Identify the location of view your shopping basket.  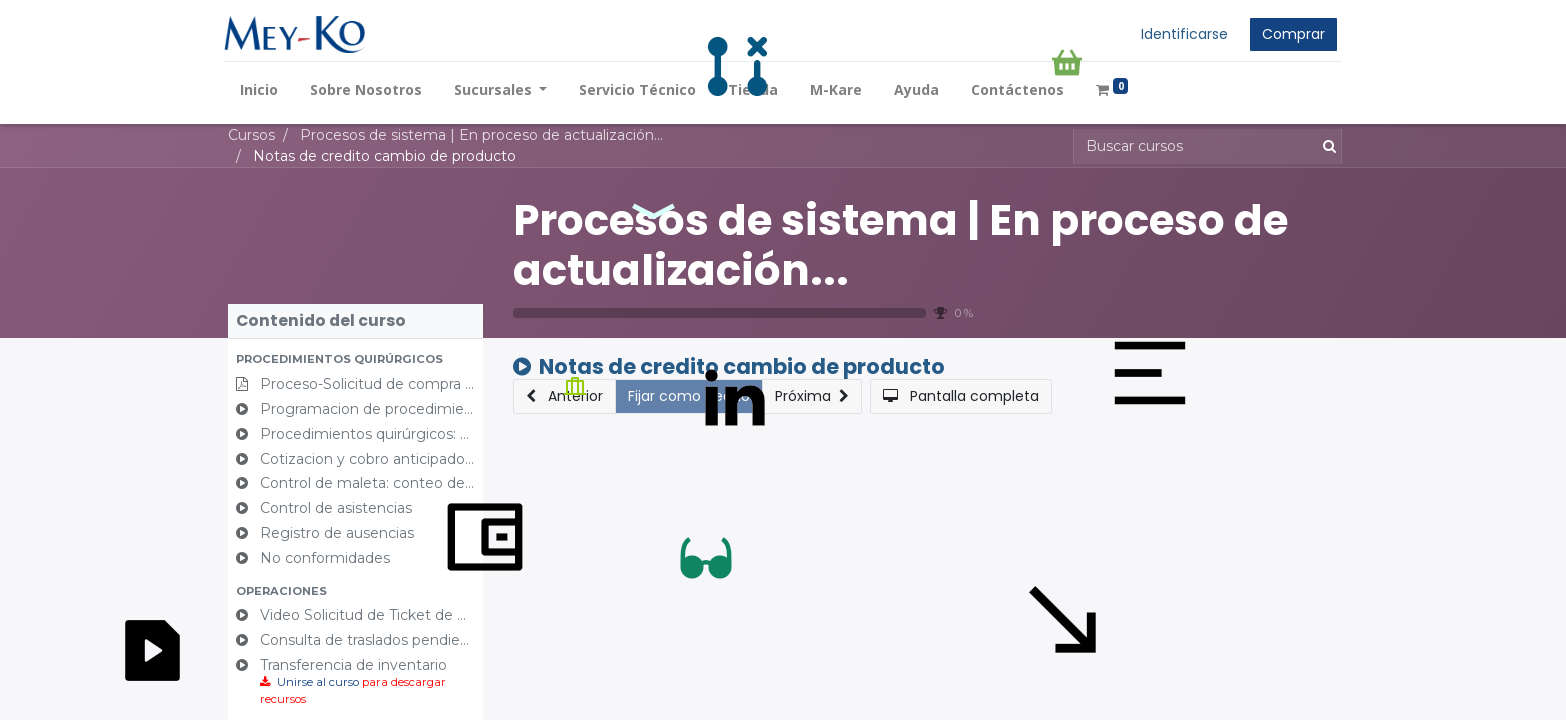
(1067, 62).